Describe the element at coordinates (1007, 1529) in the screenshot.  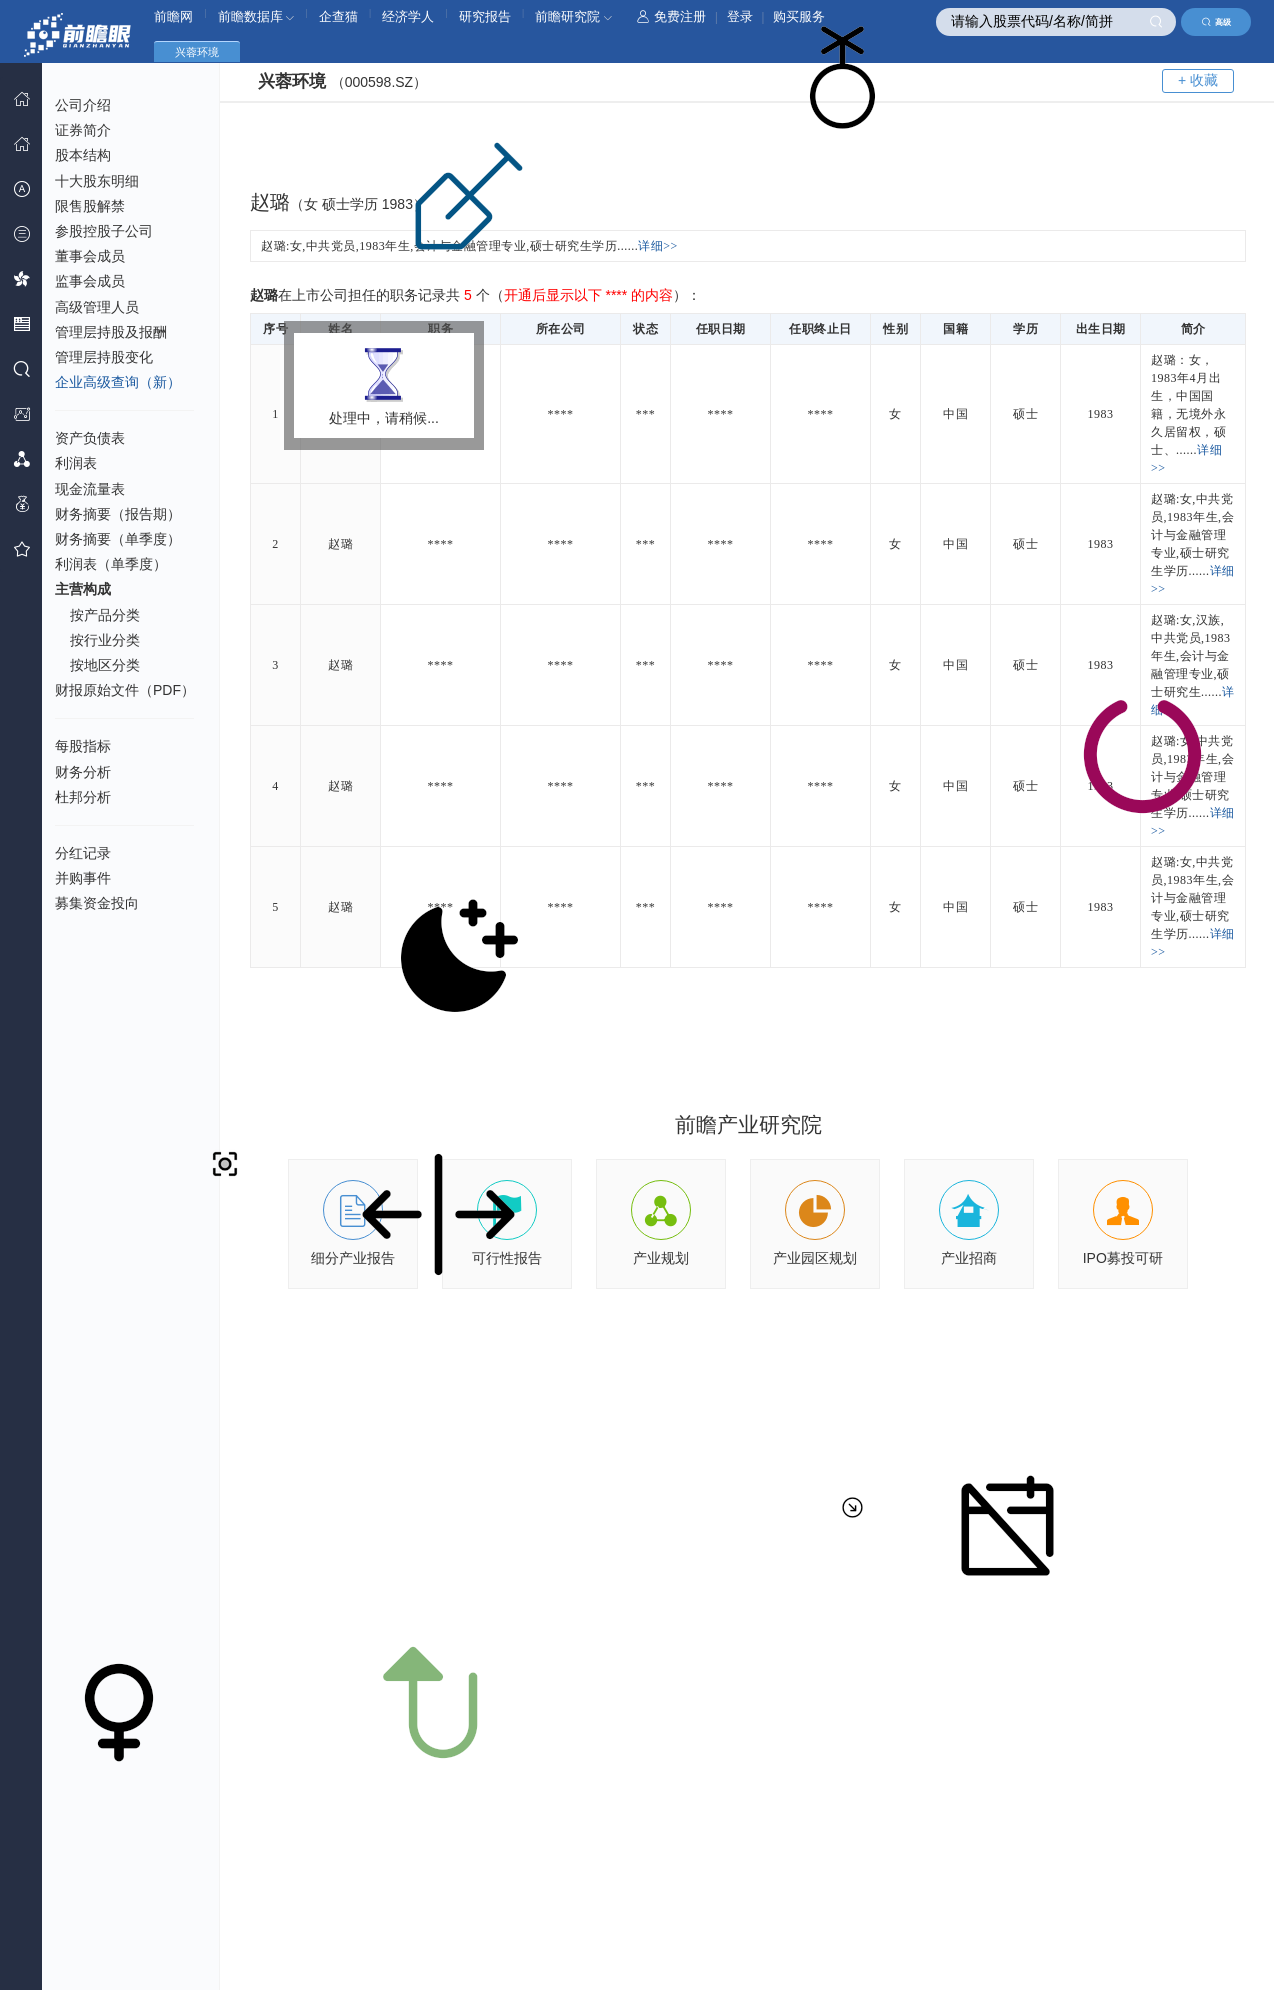
I see `calendar feature disabled or unavailable` at that location.